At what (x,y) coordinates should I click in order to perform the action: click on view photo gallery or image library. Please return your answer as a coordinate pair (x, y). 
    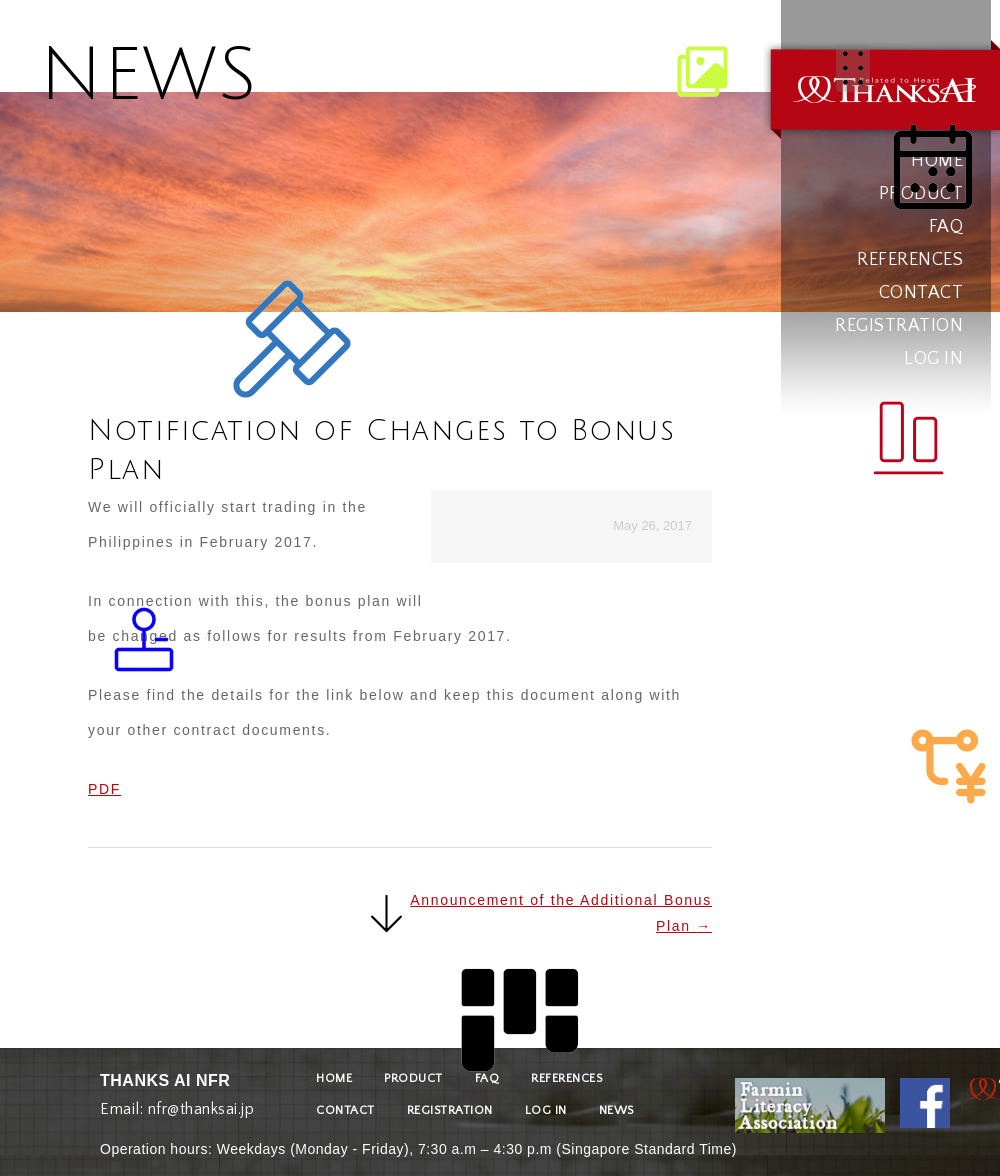
    Looking at the image, I should click on (702, 71).